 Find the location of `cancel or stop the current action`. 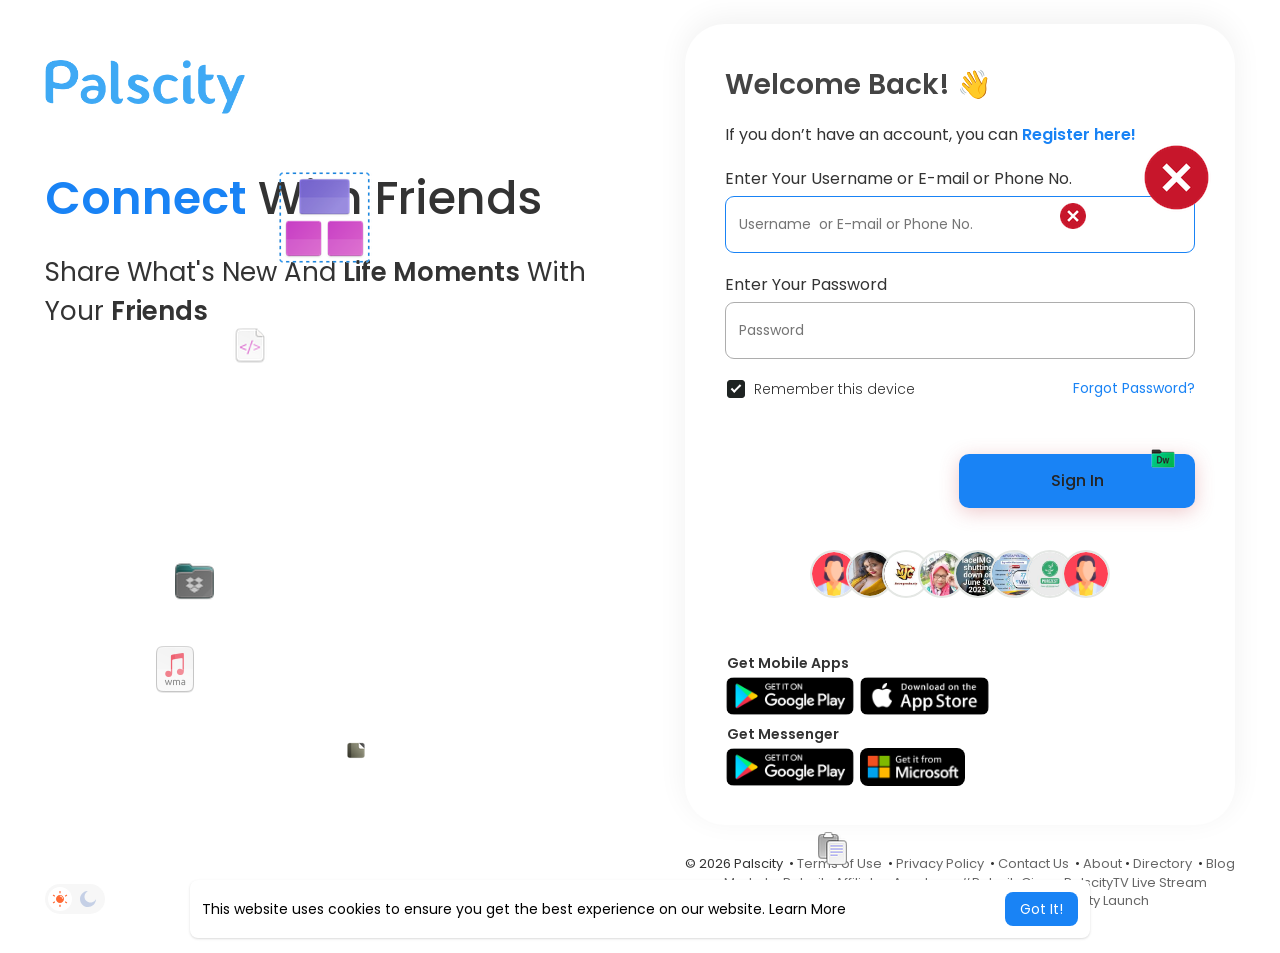

cancel or stop the current action is located at coordinates (1073, 216).